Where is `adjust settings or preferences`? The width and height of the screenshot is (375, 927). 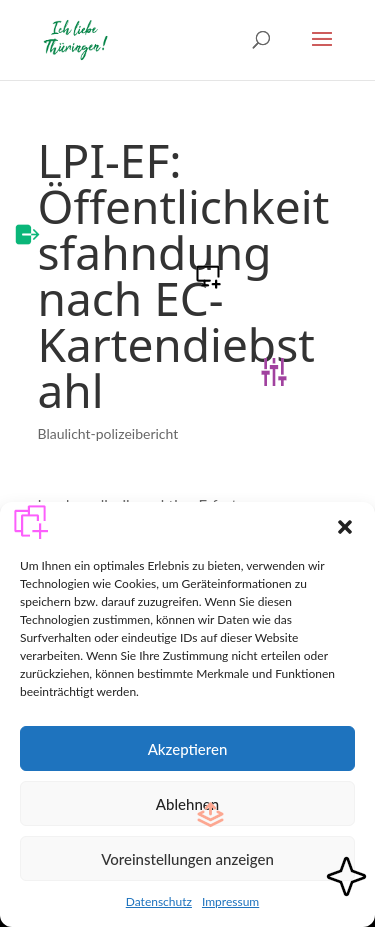 adjust settings or preferences is located at coordinates (274, 372).